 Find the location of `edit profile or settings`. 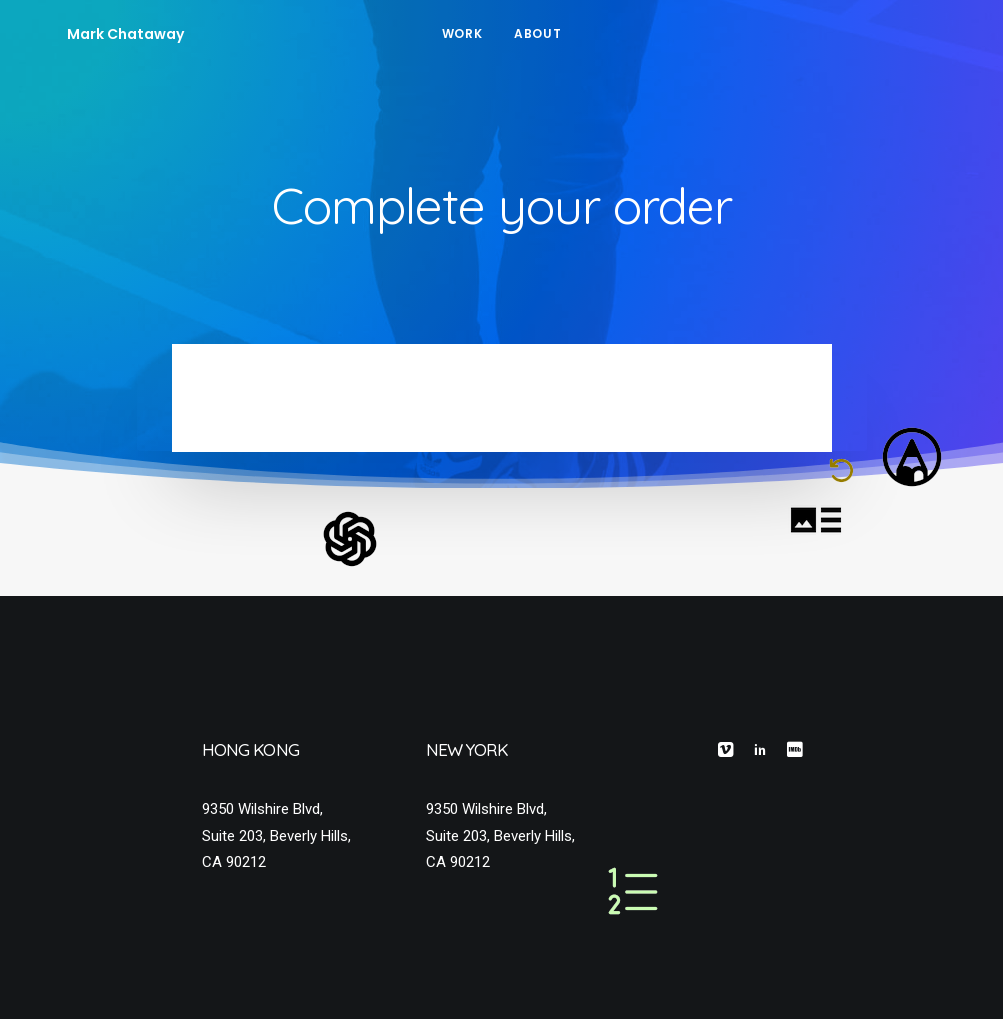

edit profile or settings is located at coordinates (912, 457).